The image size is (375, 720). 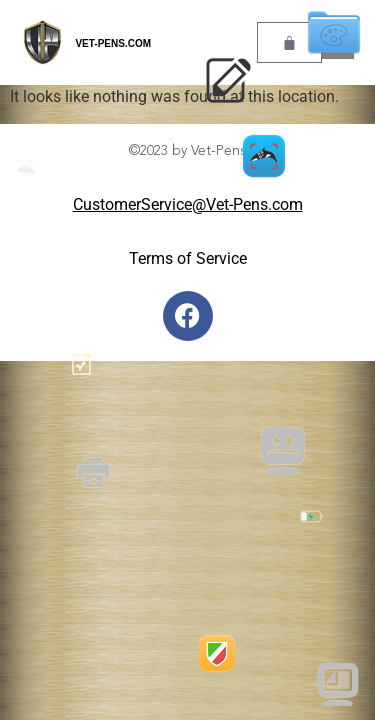 I want to click on open libreoffice math application, so click(x=81, y=364).